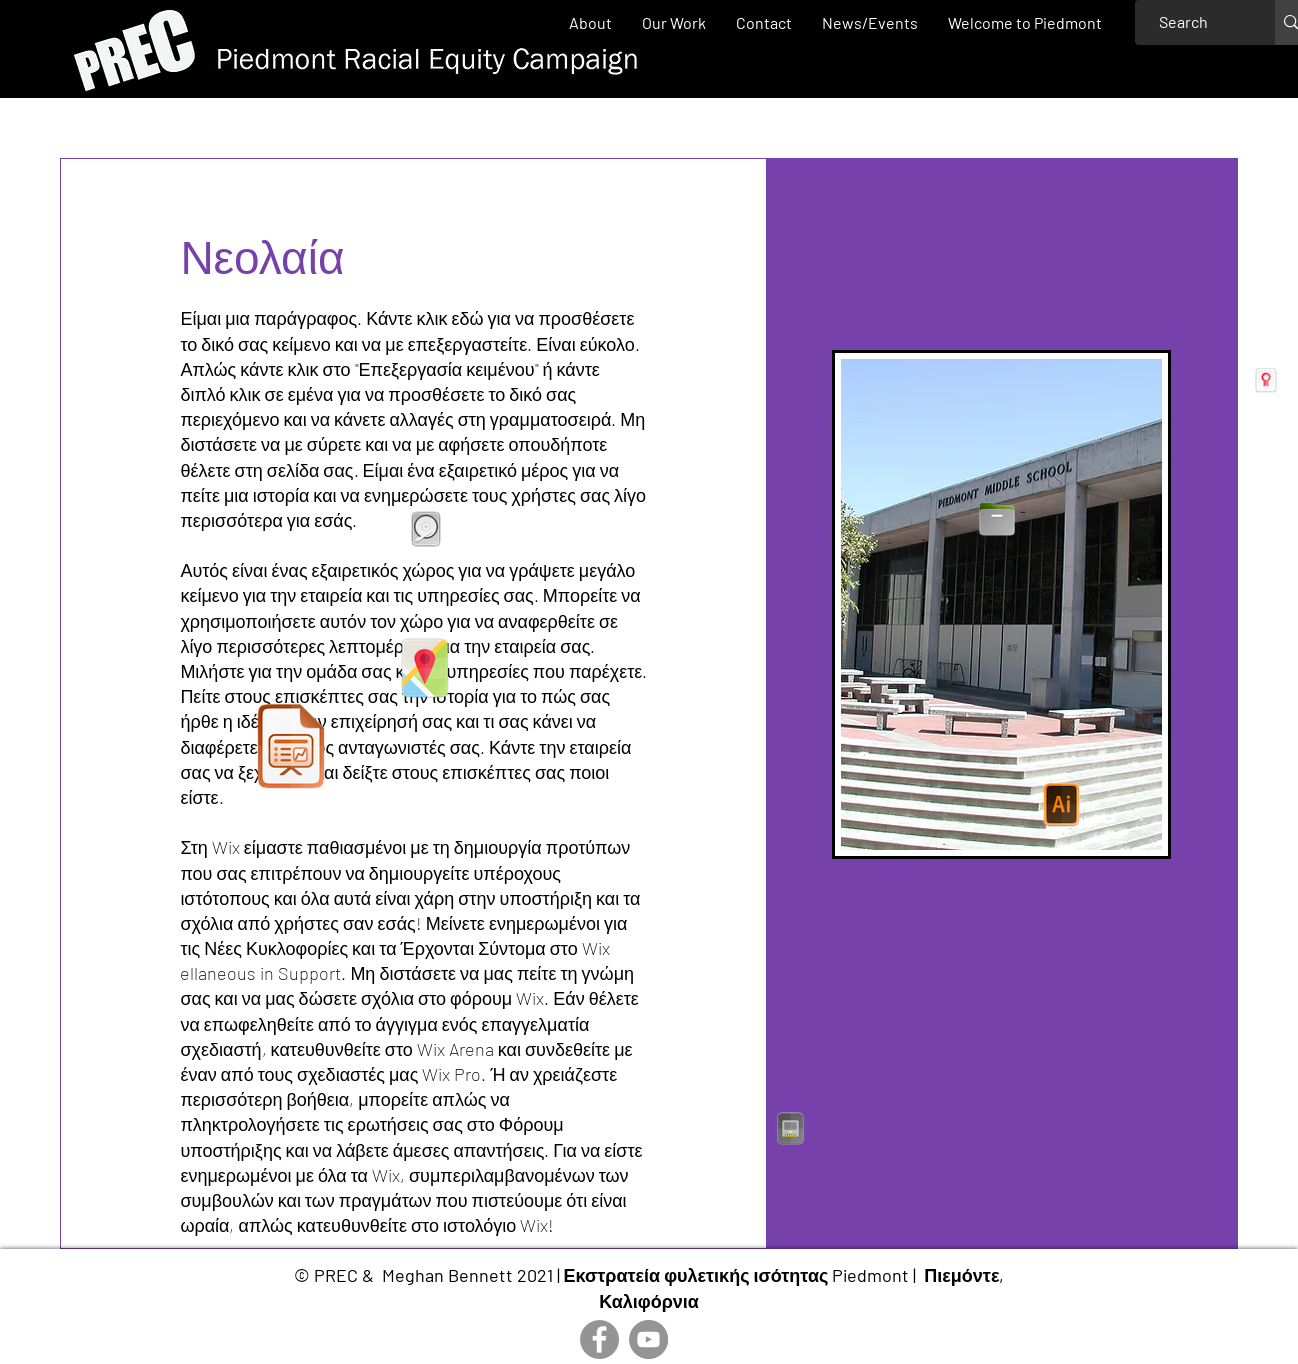 Image resolution: width=1298 pixels, height=1364 pixels. Describe the element at coordinates (426, 529) in the screenshot. I see `open the disk management utility` at that location.